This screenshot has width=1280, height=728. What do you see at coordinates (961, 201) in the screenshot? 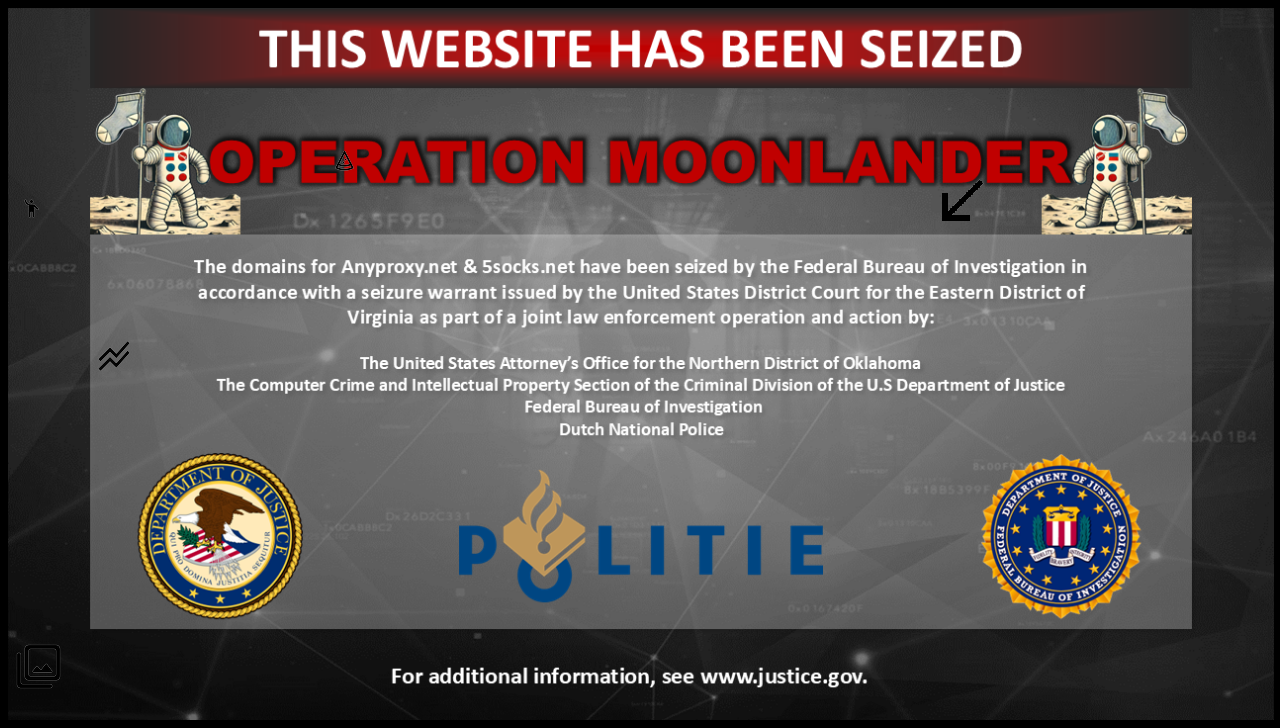
I see `navigate to the southwest direction` at bounding box center [961, 201].